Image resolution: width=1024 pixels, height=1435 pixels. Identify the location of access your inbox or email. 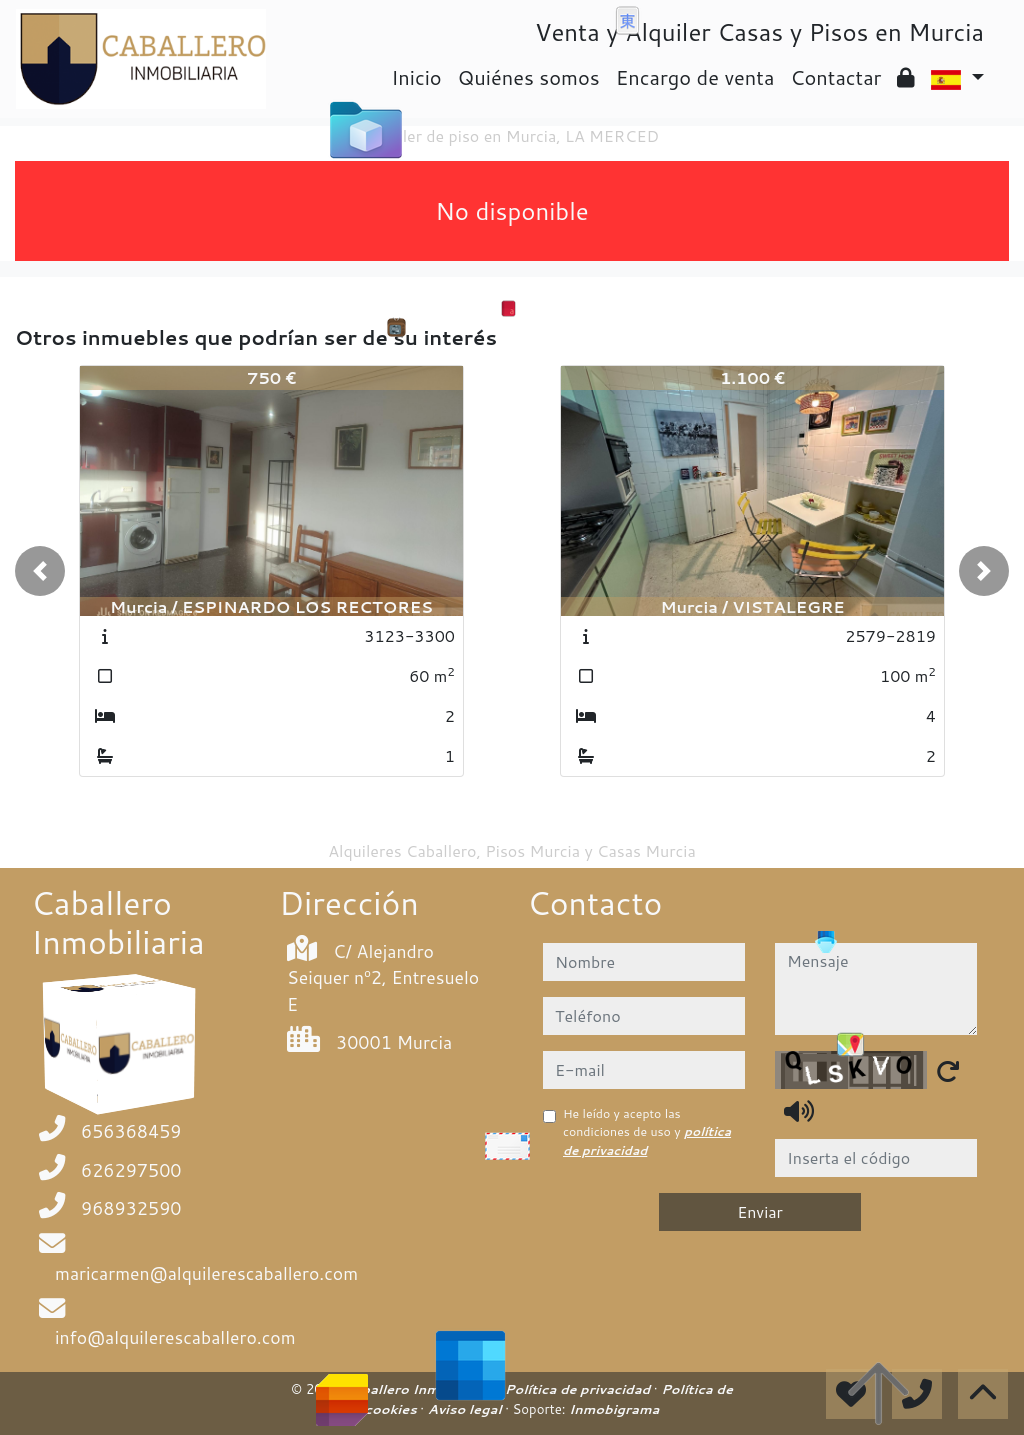
(507, 1146).